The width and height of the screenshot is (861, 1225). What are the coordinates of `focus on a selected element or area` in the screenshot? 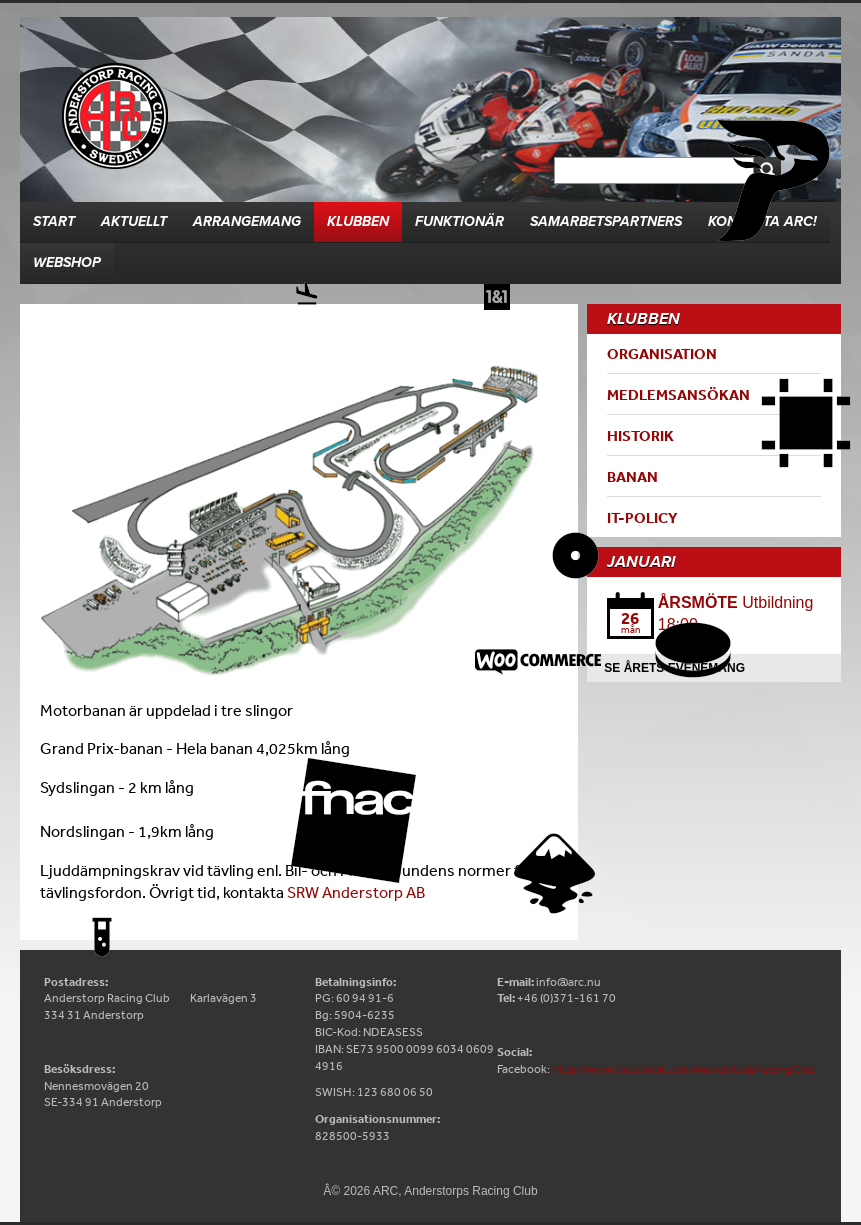 It's located at (575, 555).